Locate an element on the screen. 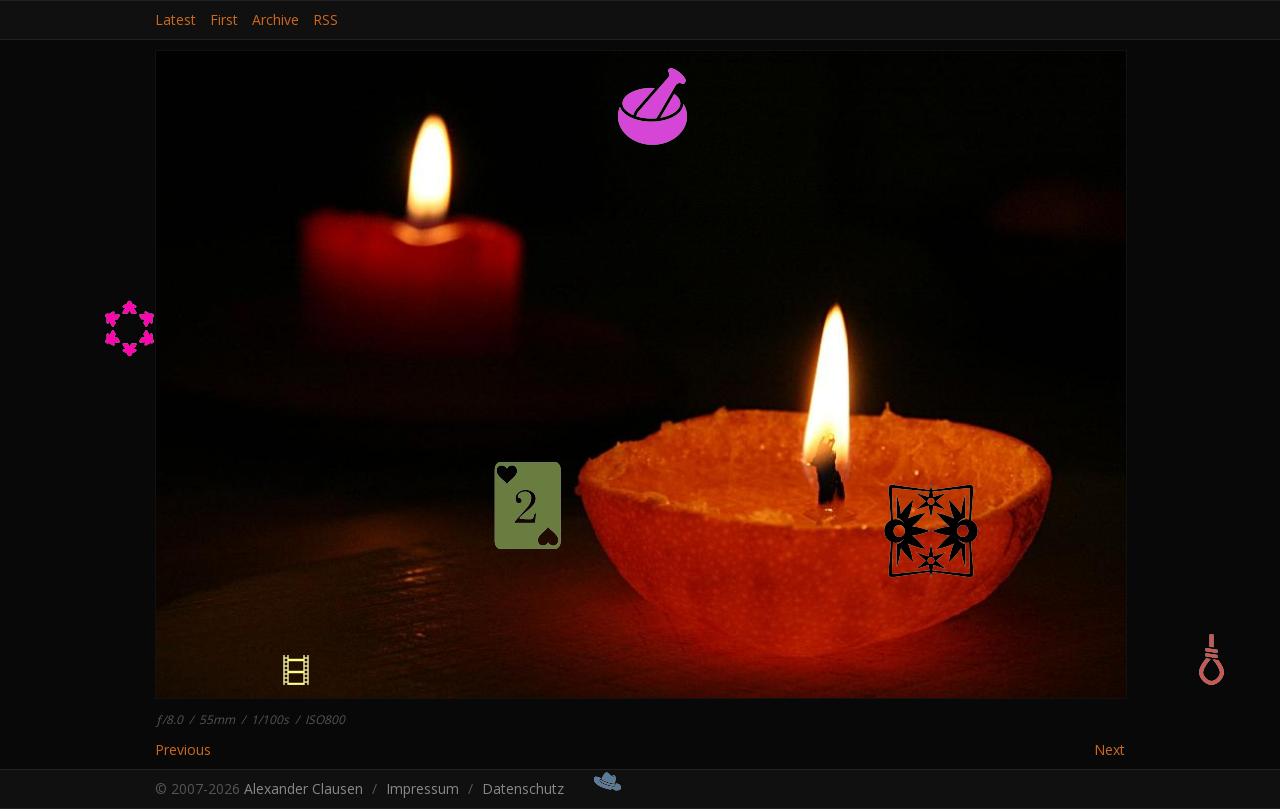 This screenshot has height=809, width=1280. access pharmacy or medication features is located at coordinates (652, 106).